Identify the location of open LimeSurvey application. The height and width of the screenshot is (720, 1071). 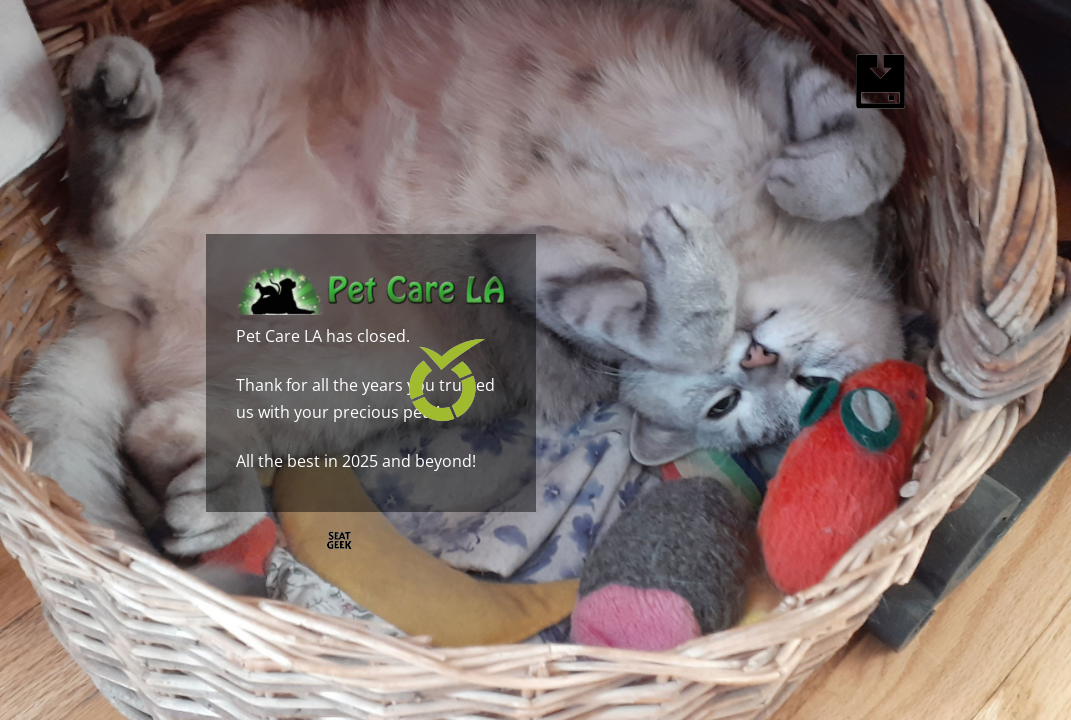
(447, 380).